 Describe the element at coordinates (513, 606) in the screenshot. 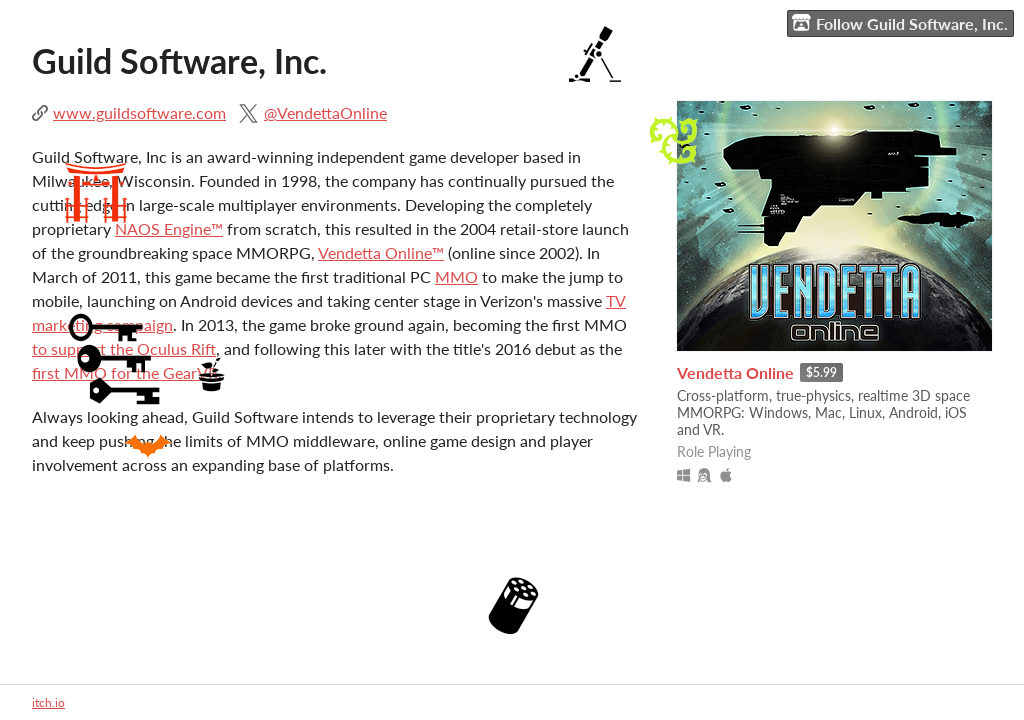

I see `add seasoning or flavor options` at that location.